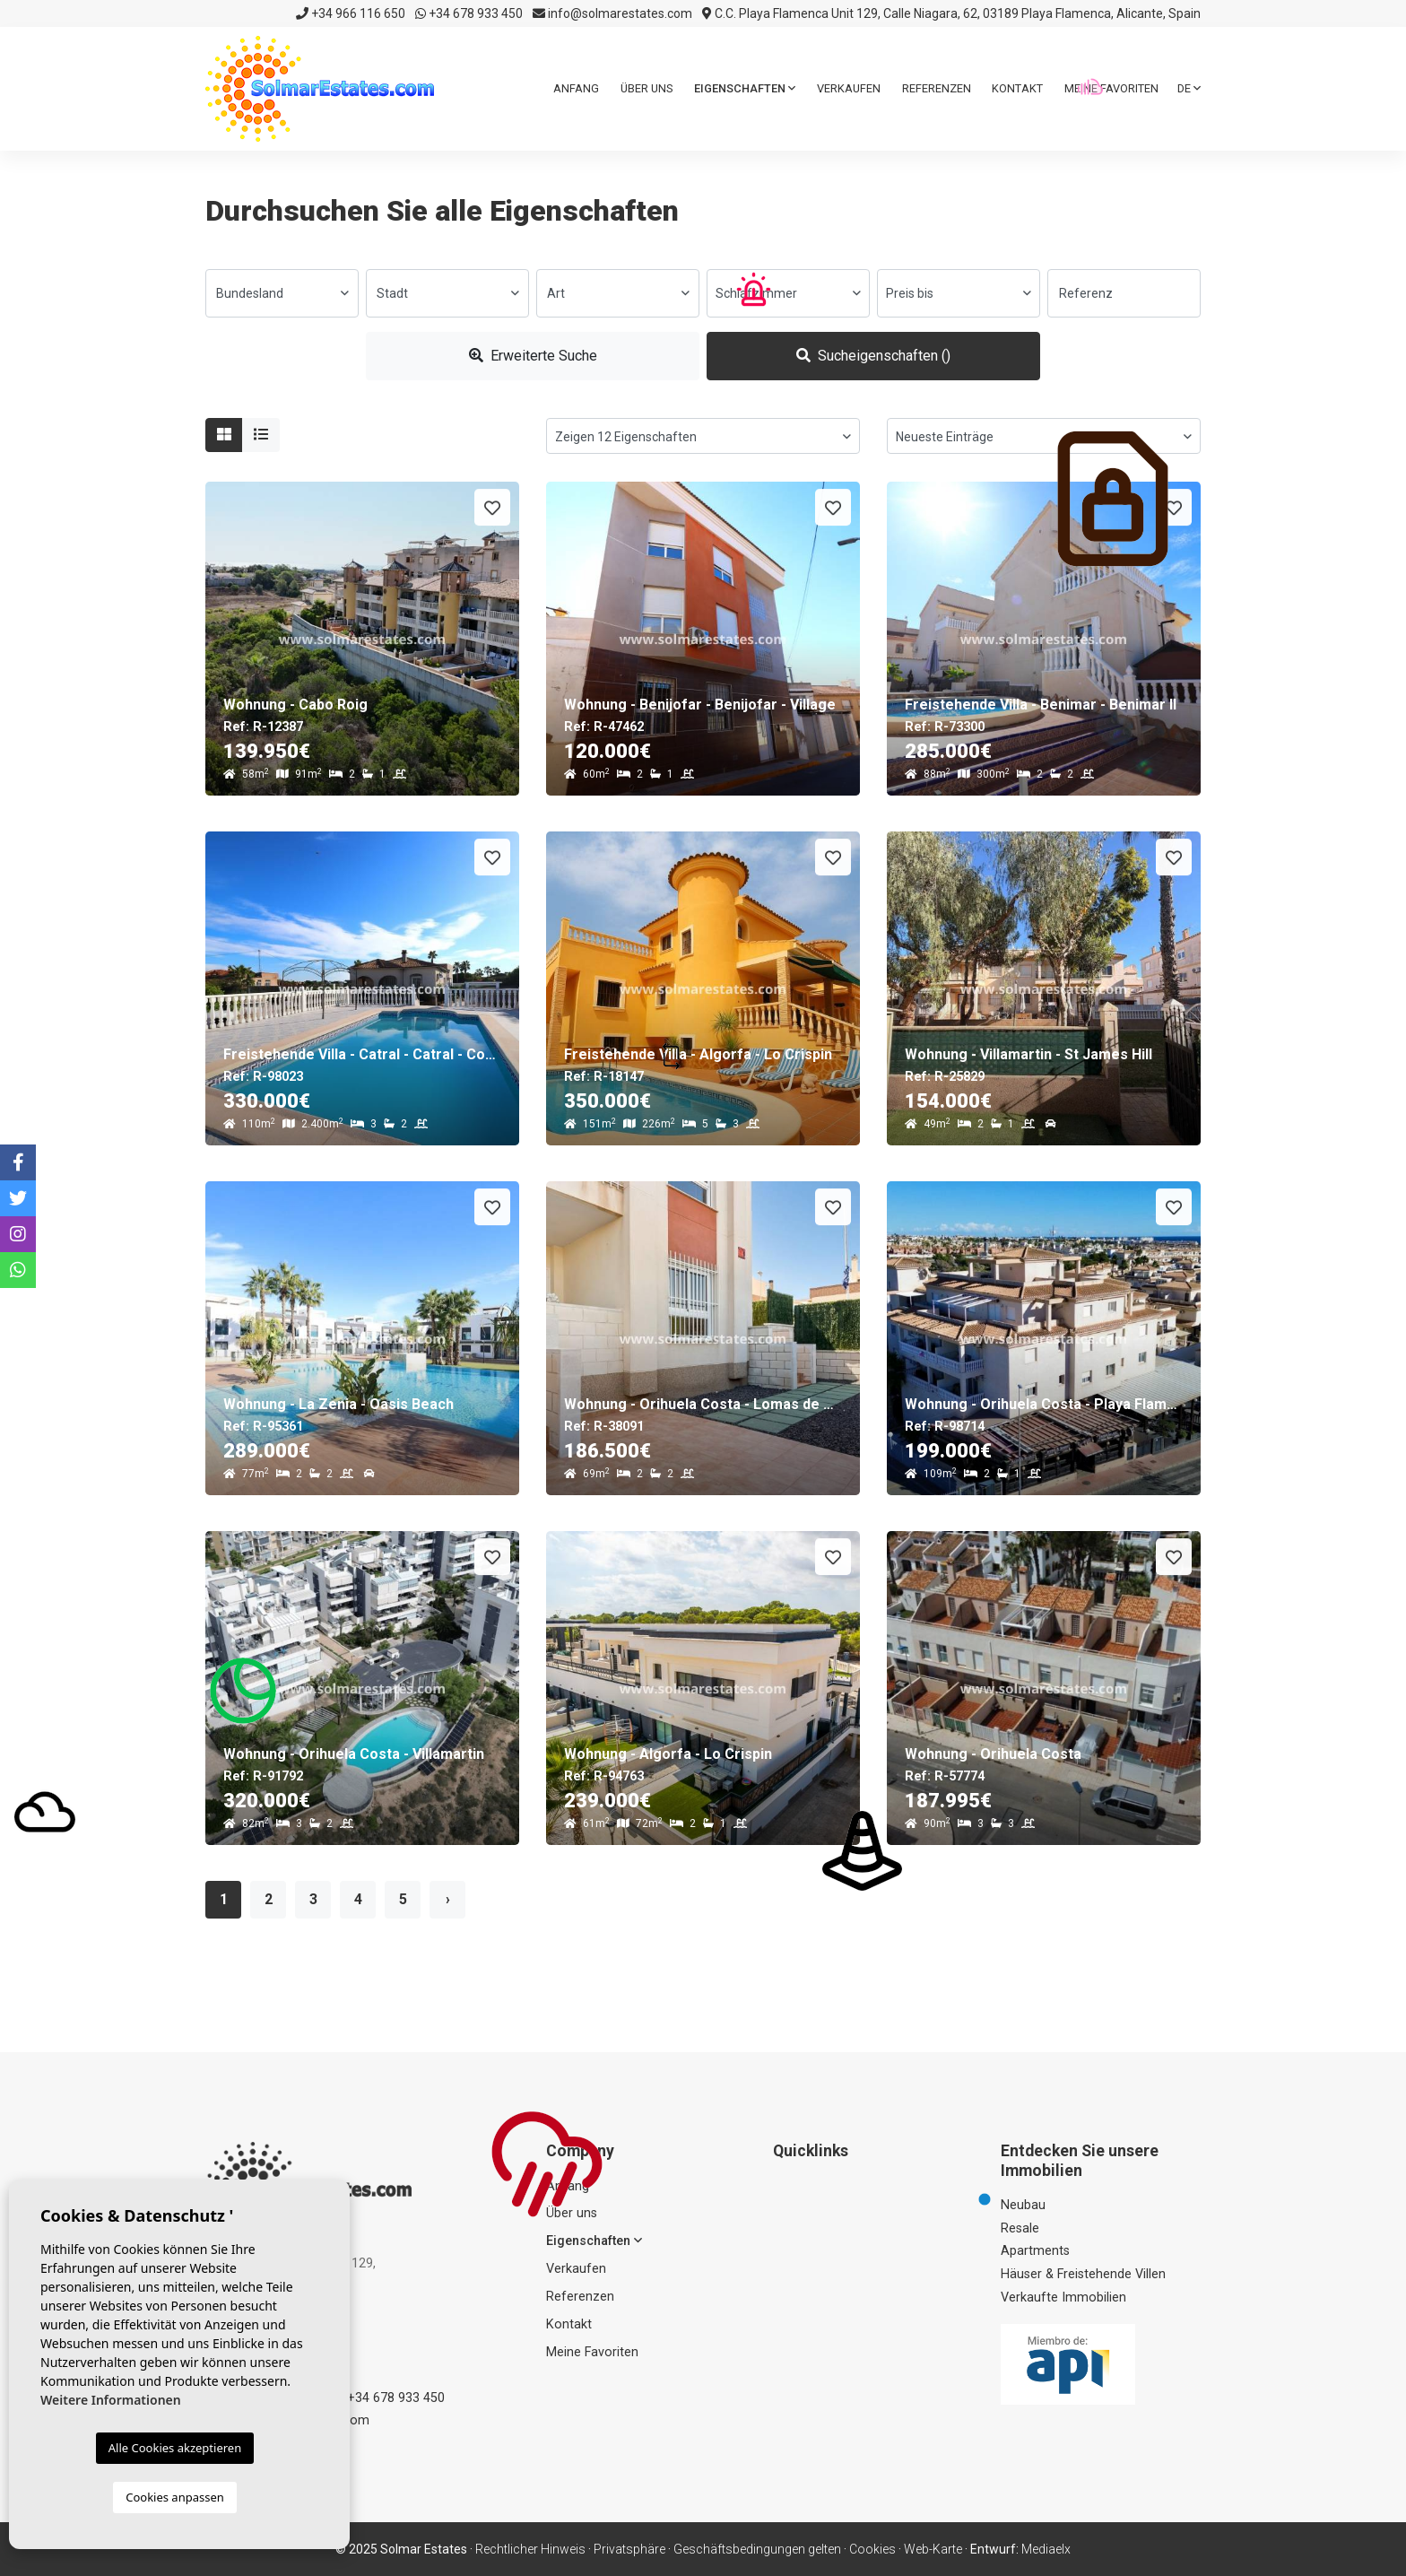  What do you see at coordinates (1113, 499) in the screenshot?
I see `indicates a protected or encrypted file` at bounding box center [1113, 499].